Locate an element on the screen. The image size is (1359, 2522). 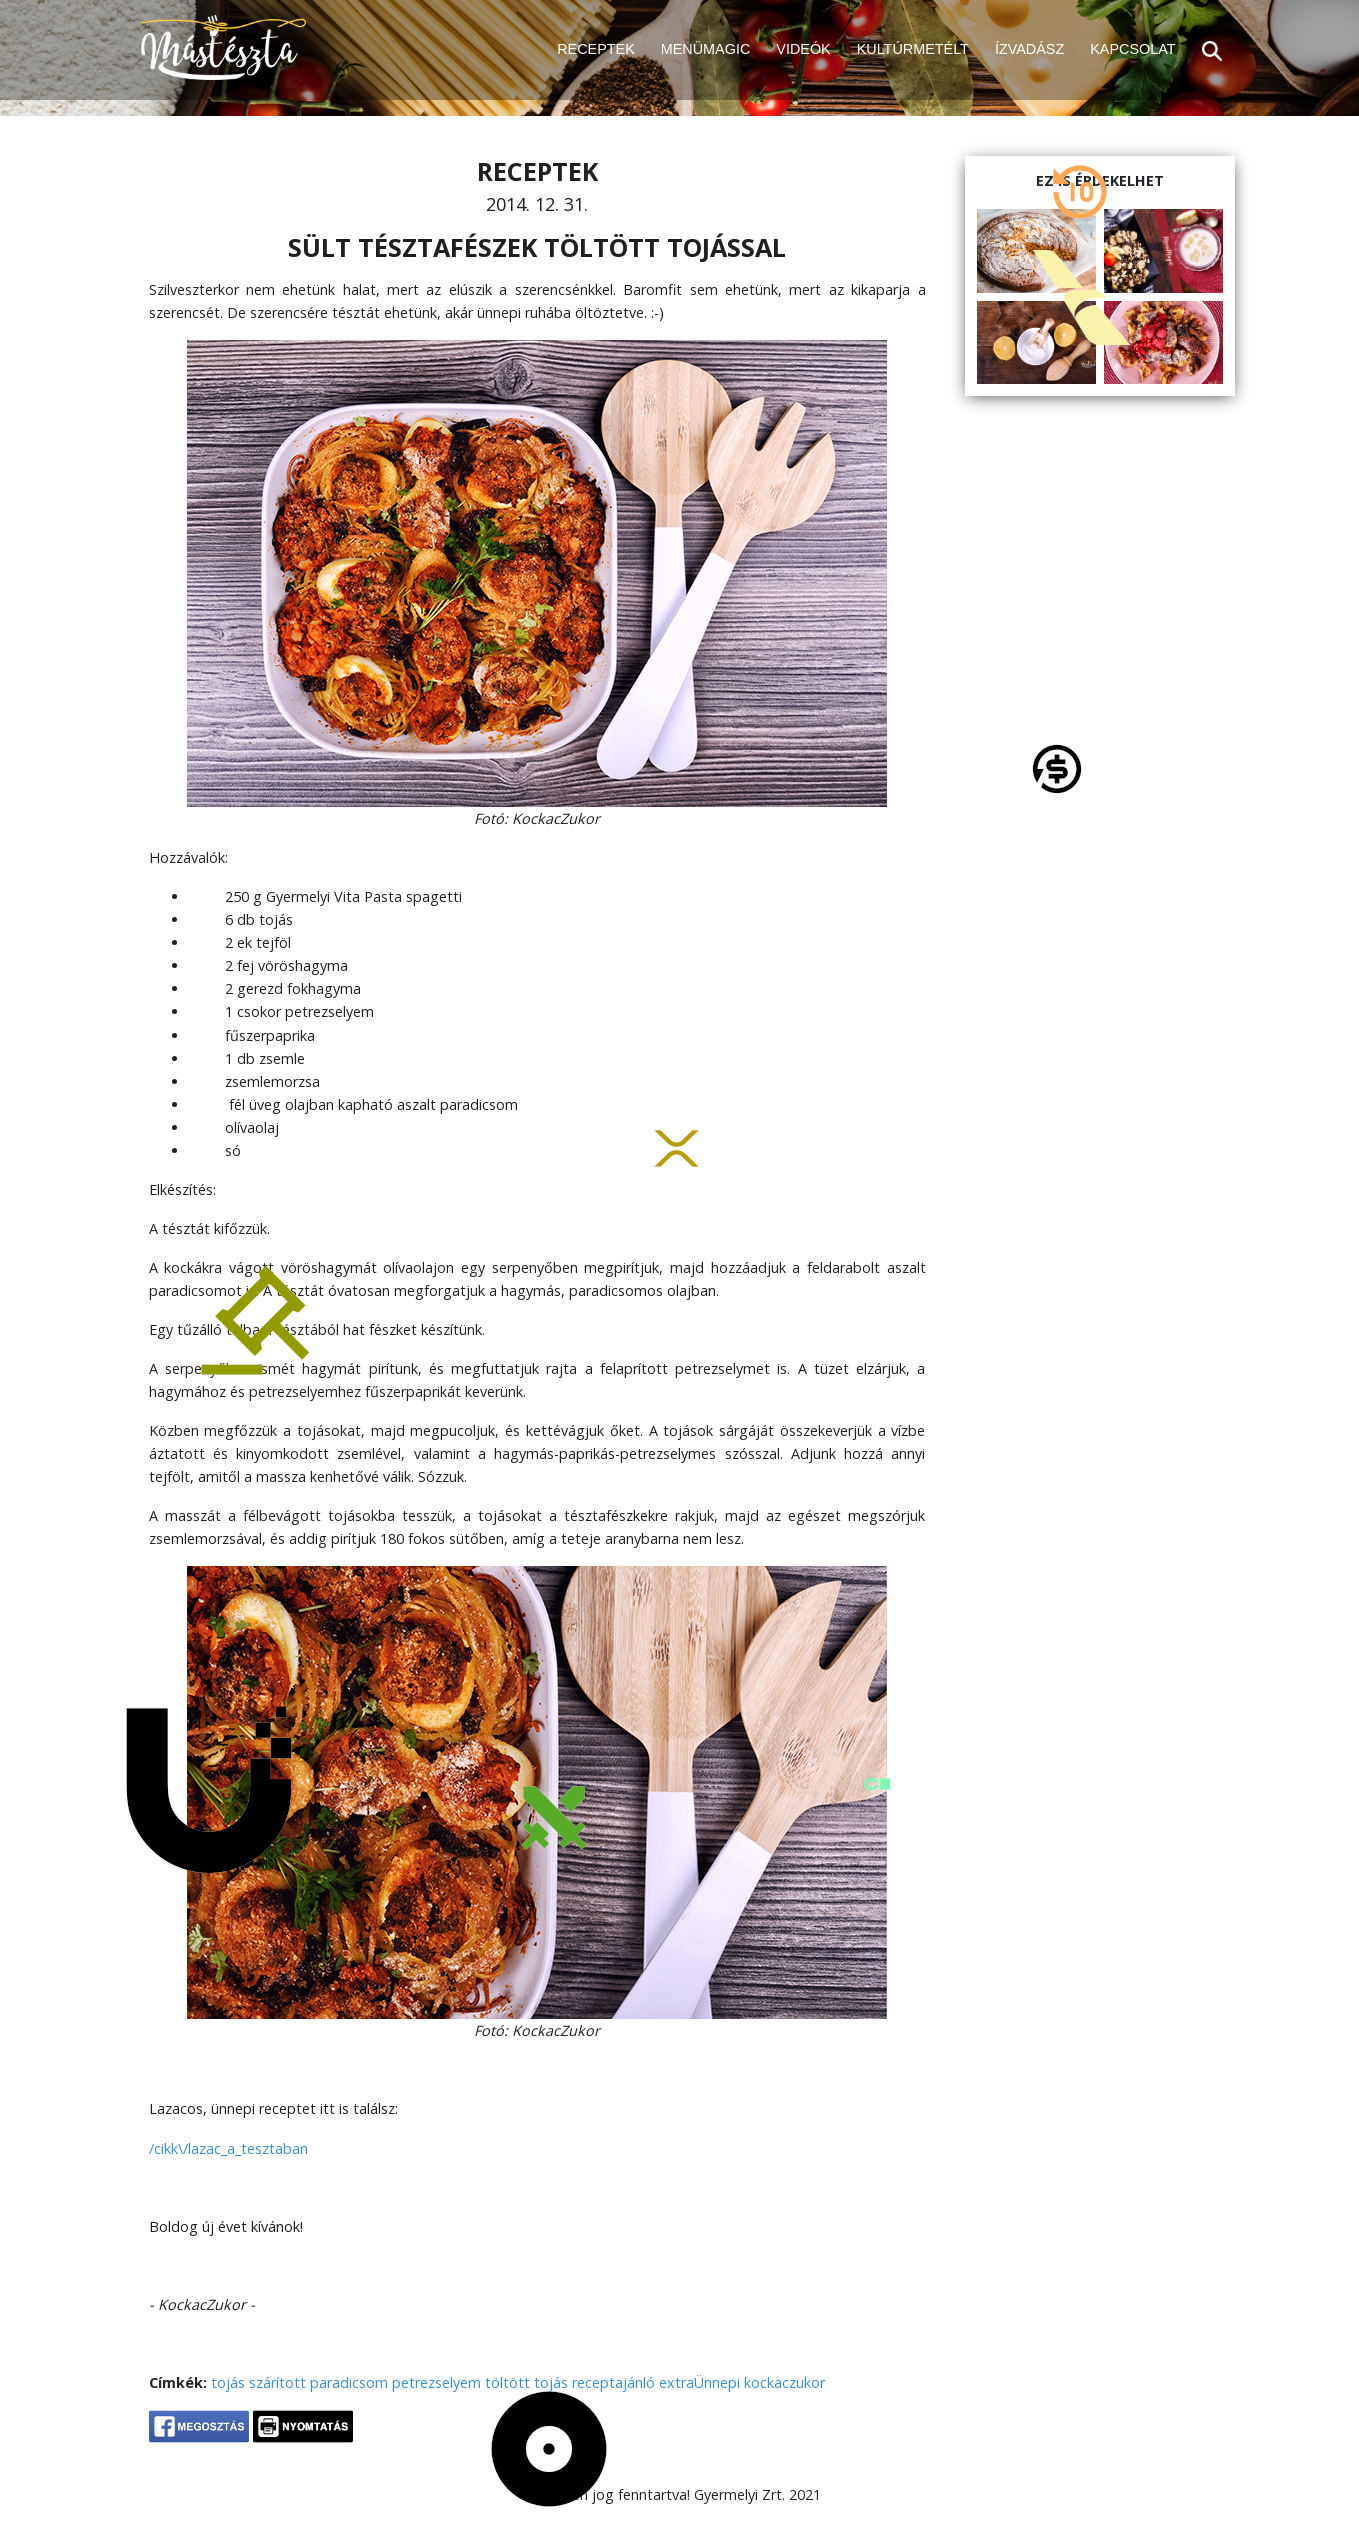
view music album collection is located at coordinates (549, 2449).